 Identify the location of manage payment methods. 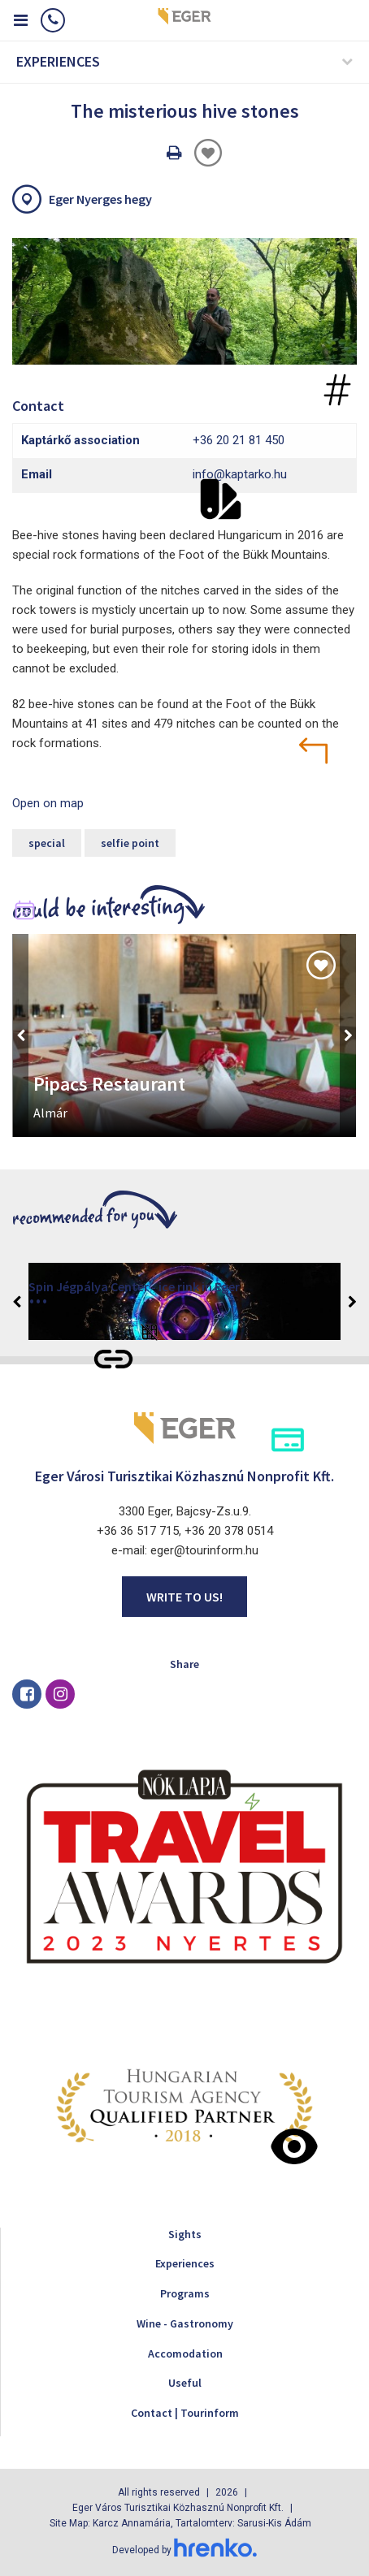
(288, 1440).